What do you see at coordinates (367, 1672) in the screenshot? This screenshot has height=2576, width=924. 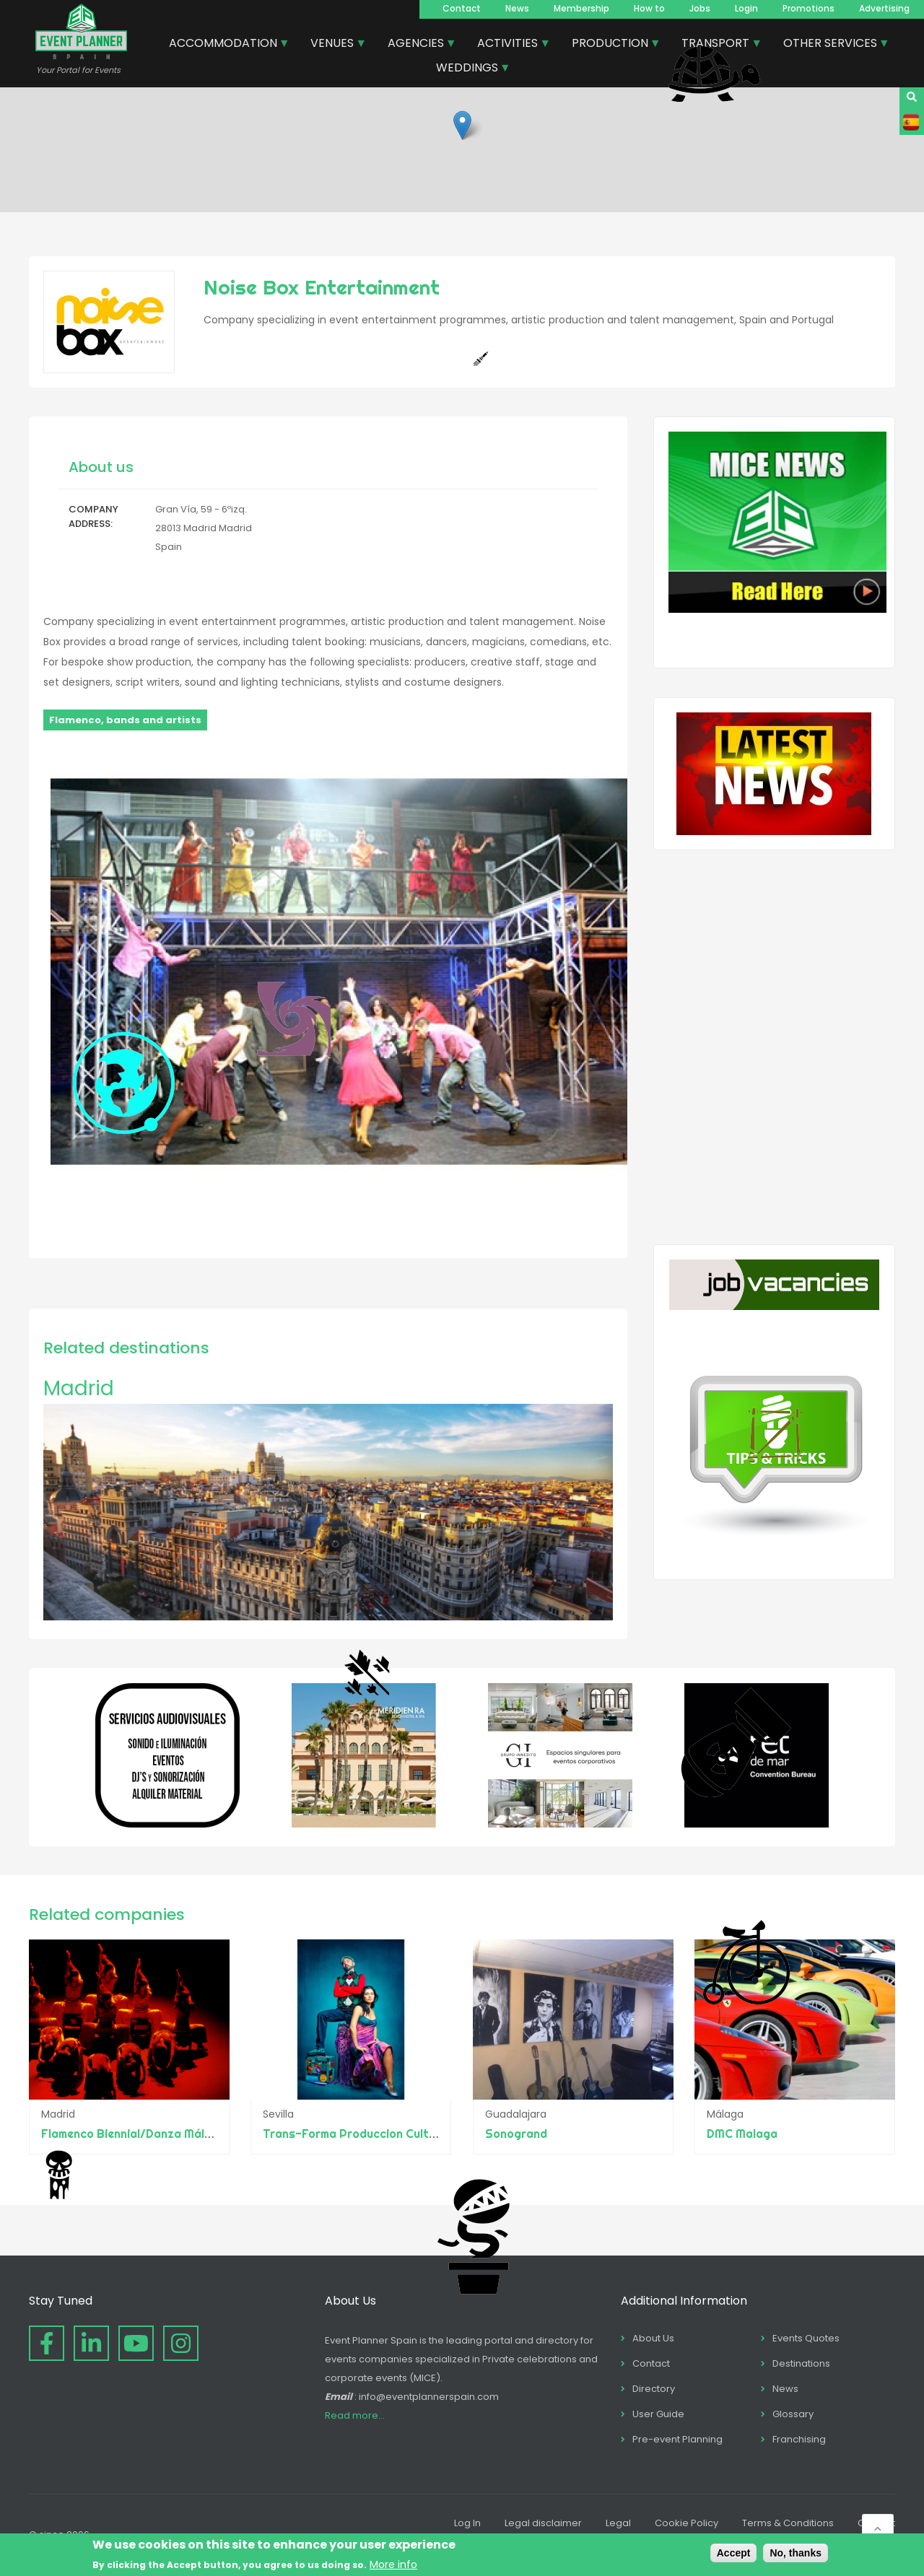 I see `launch multiple projectiles or arrows` at bounding box center [367, 1672].